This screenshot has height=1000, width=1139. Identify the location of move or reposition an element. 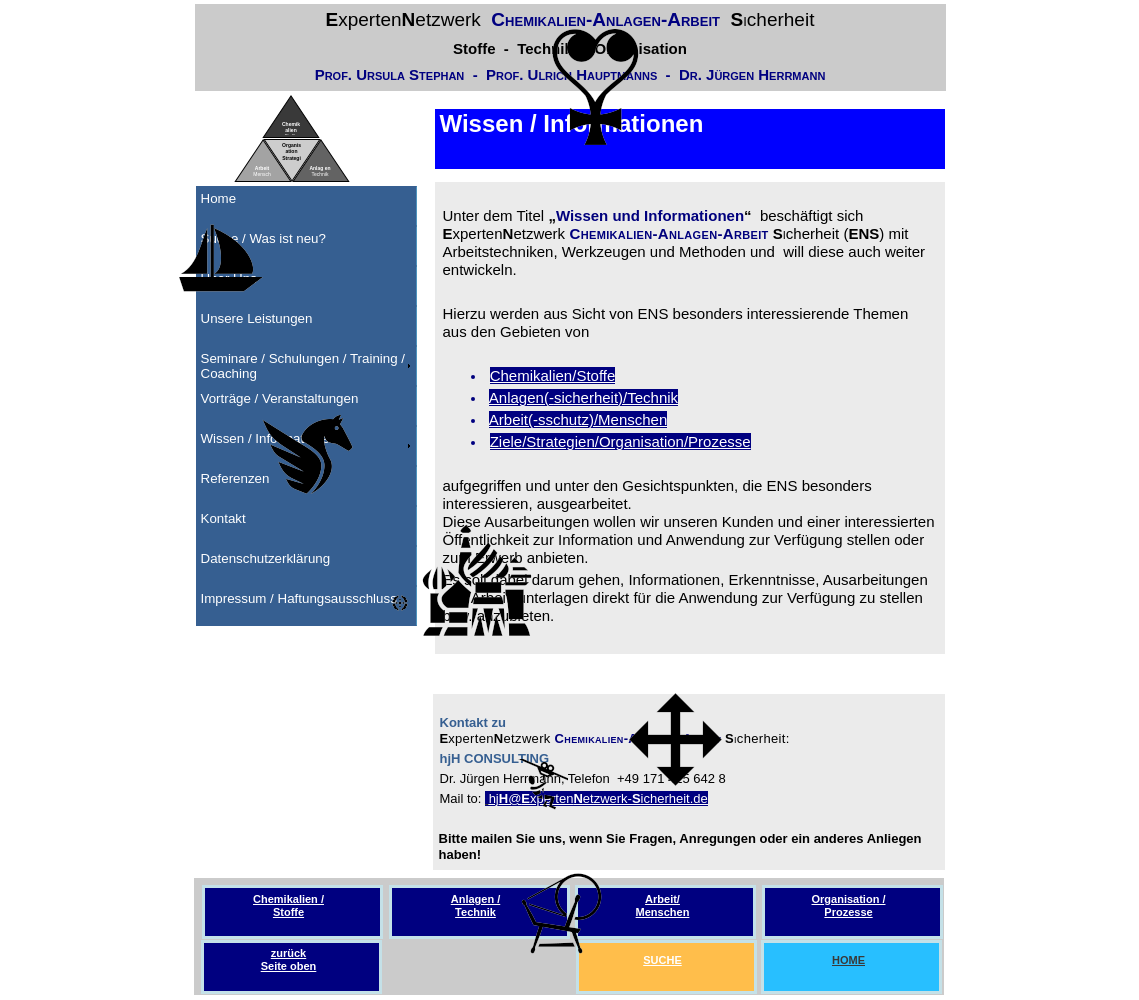
(675, 739).